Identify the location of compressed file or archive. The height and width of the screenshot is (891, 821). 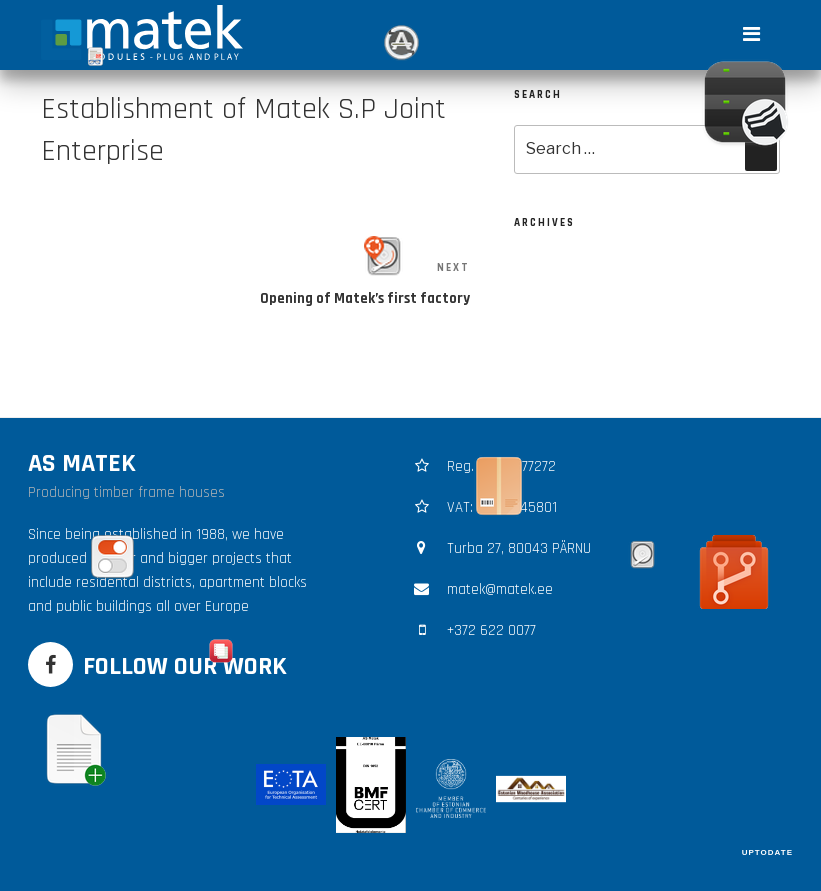
(499, 486).